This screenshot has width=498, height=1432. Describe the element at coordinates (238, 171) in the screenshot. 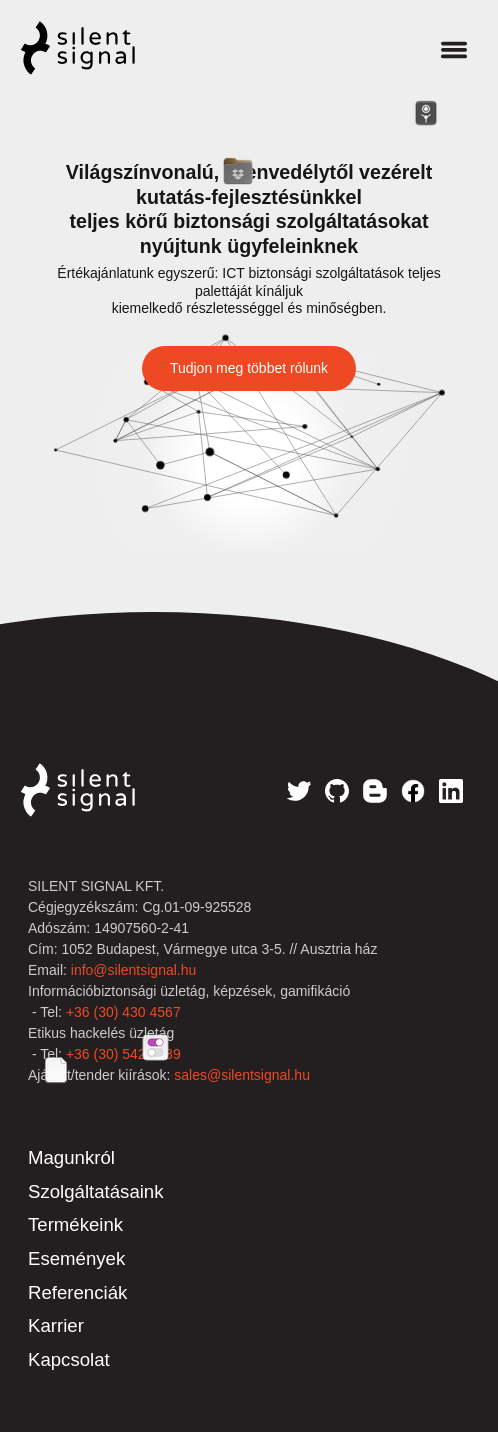

I see `open dropbox synced folder` at that location.